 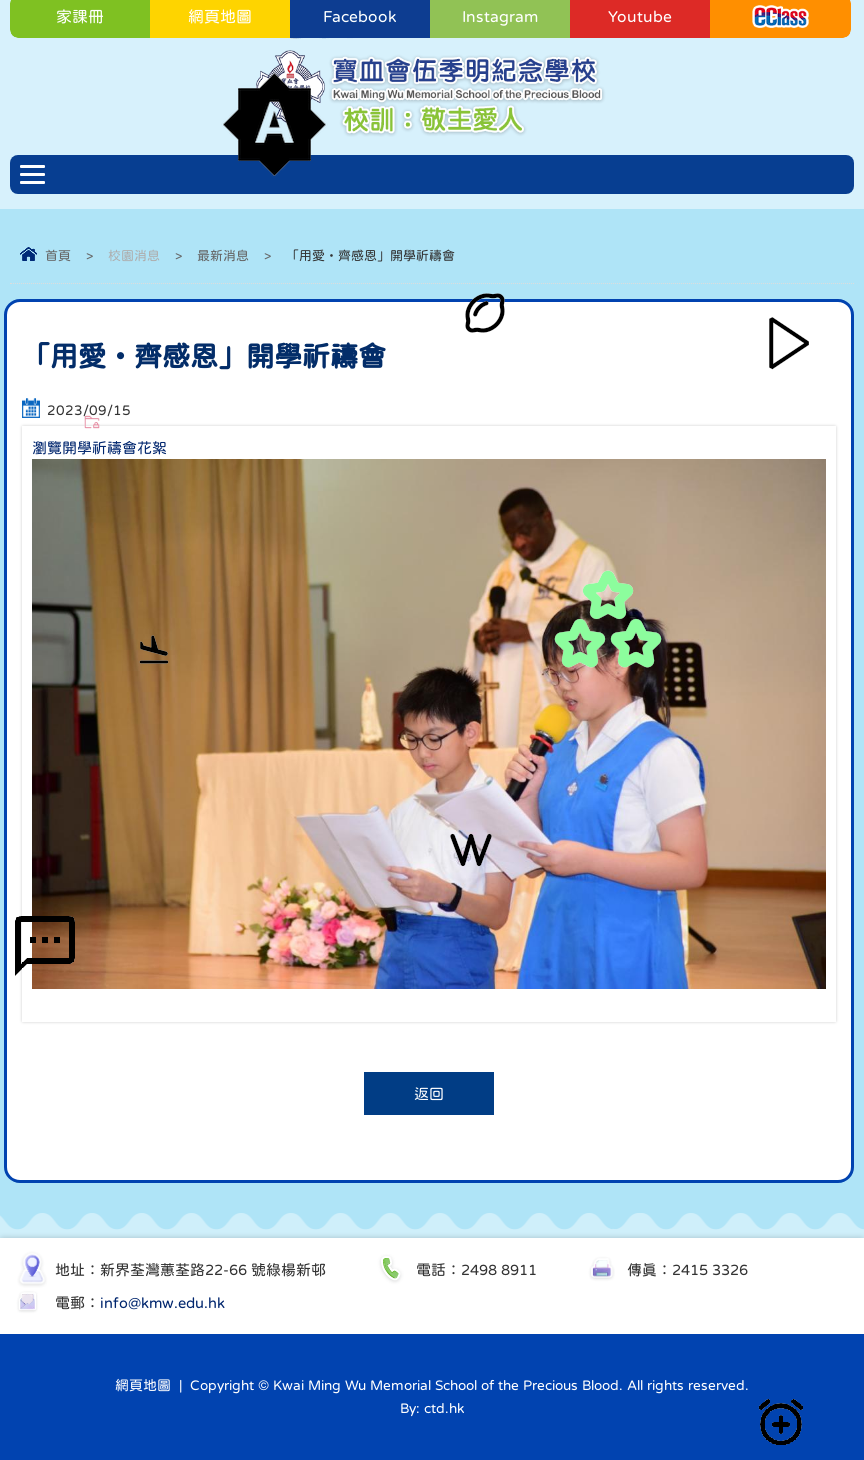 I want to click on open text messaging app, so click(x=45, y=946).